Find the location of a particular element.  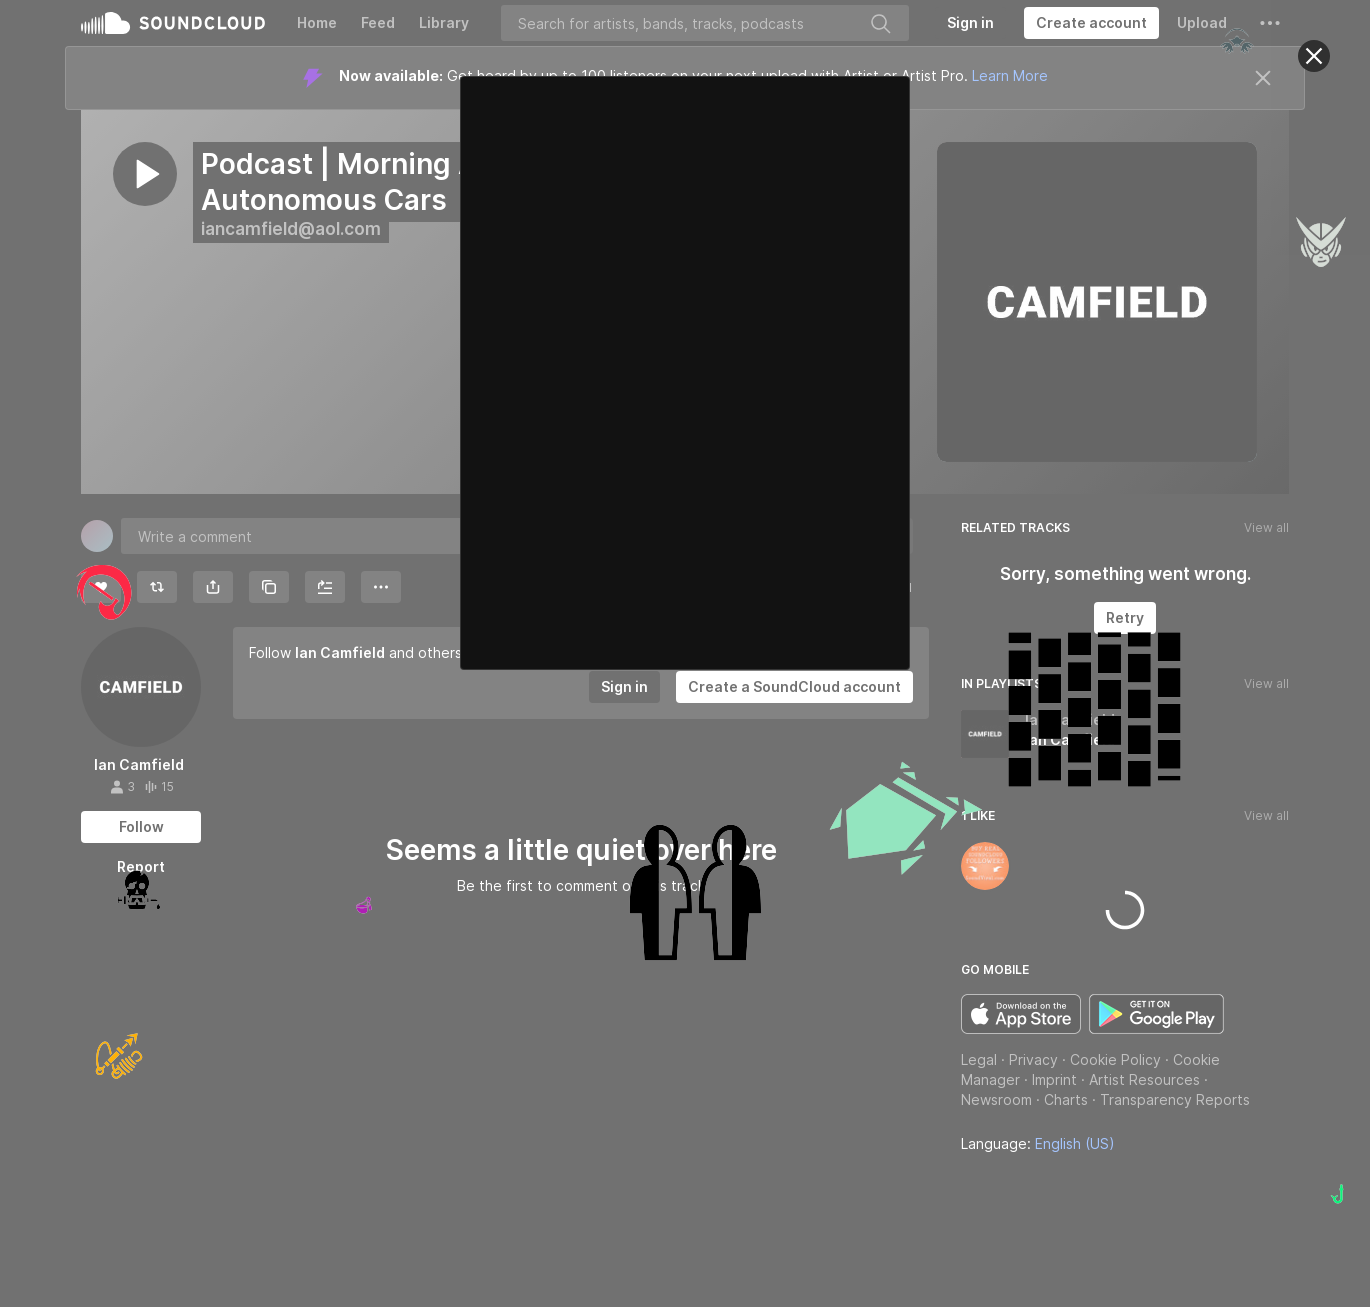

view half-year calendar overview is located at coordinates (1094, 706).